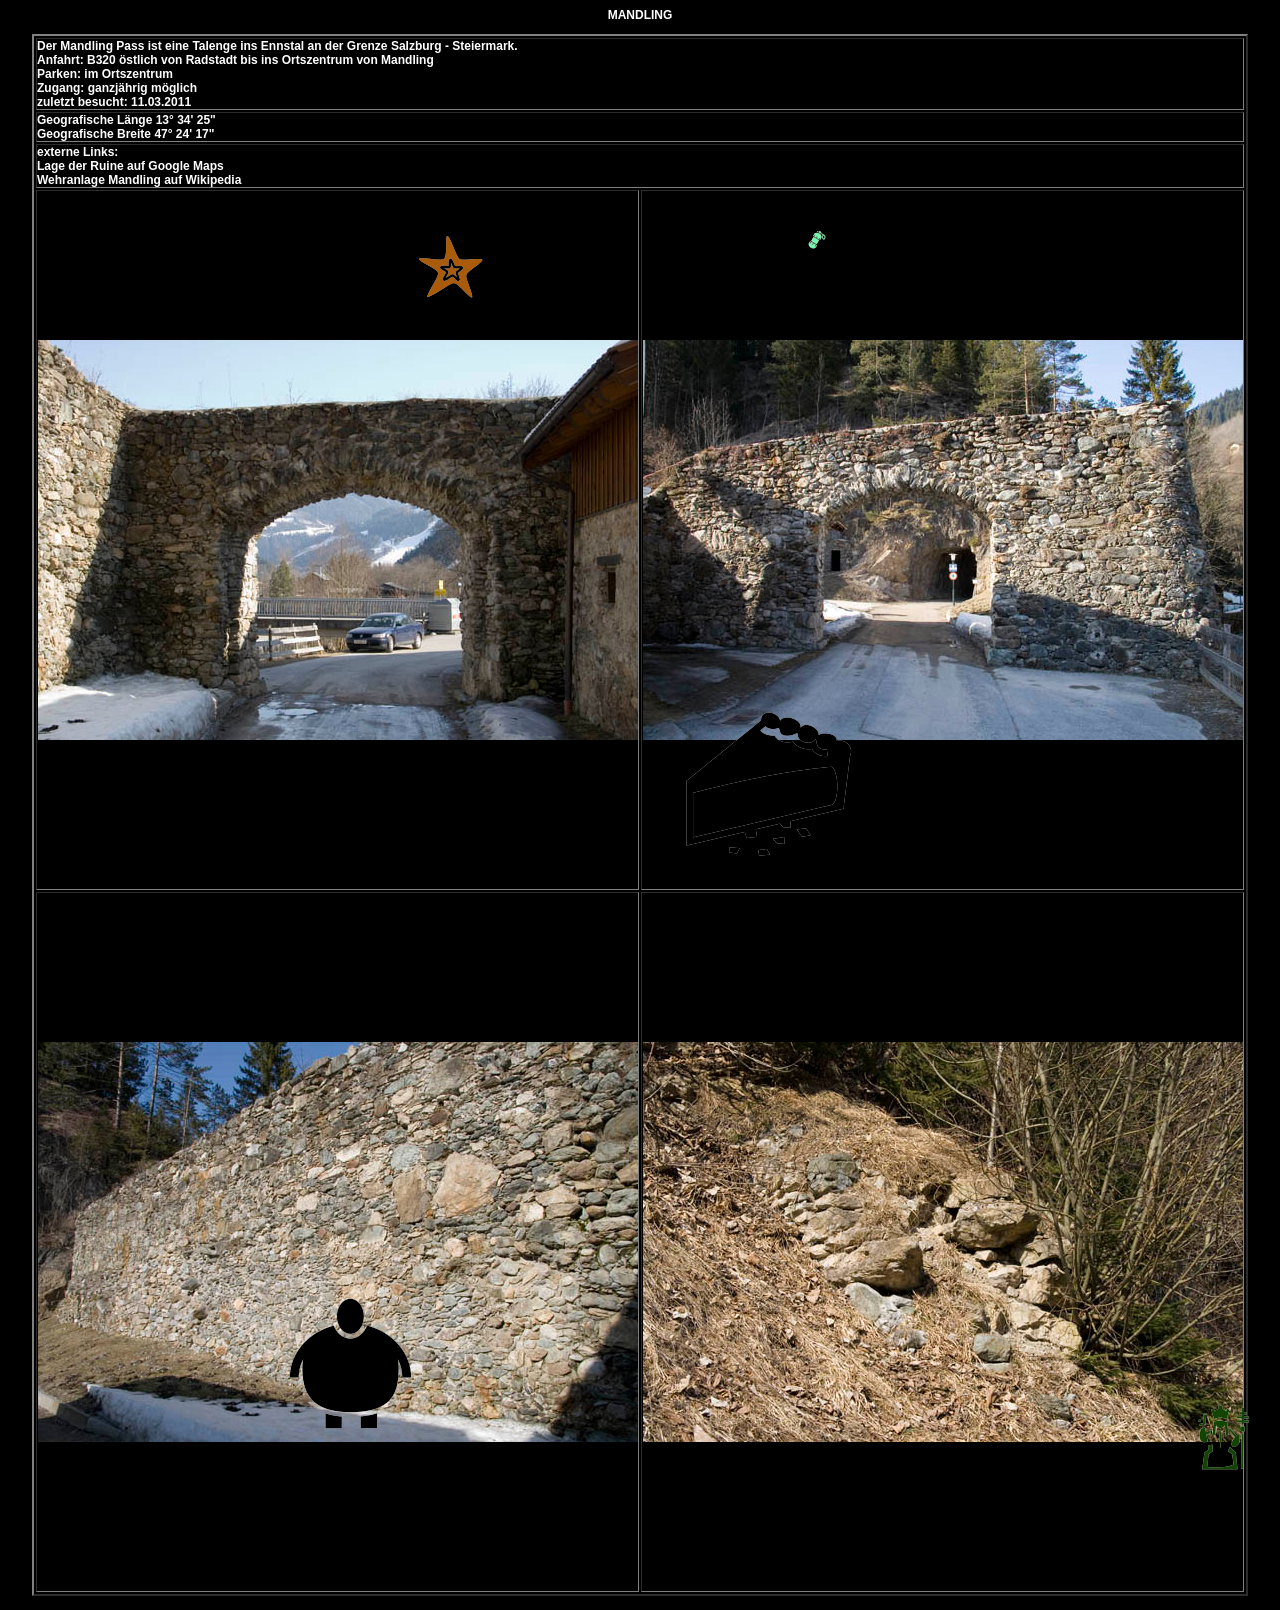 Image resolution: width=1280 pixels, height=1610 pixels. I want to click on view the hierophant tarot card, so click(1223, 1437).